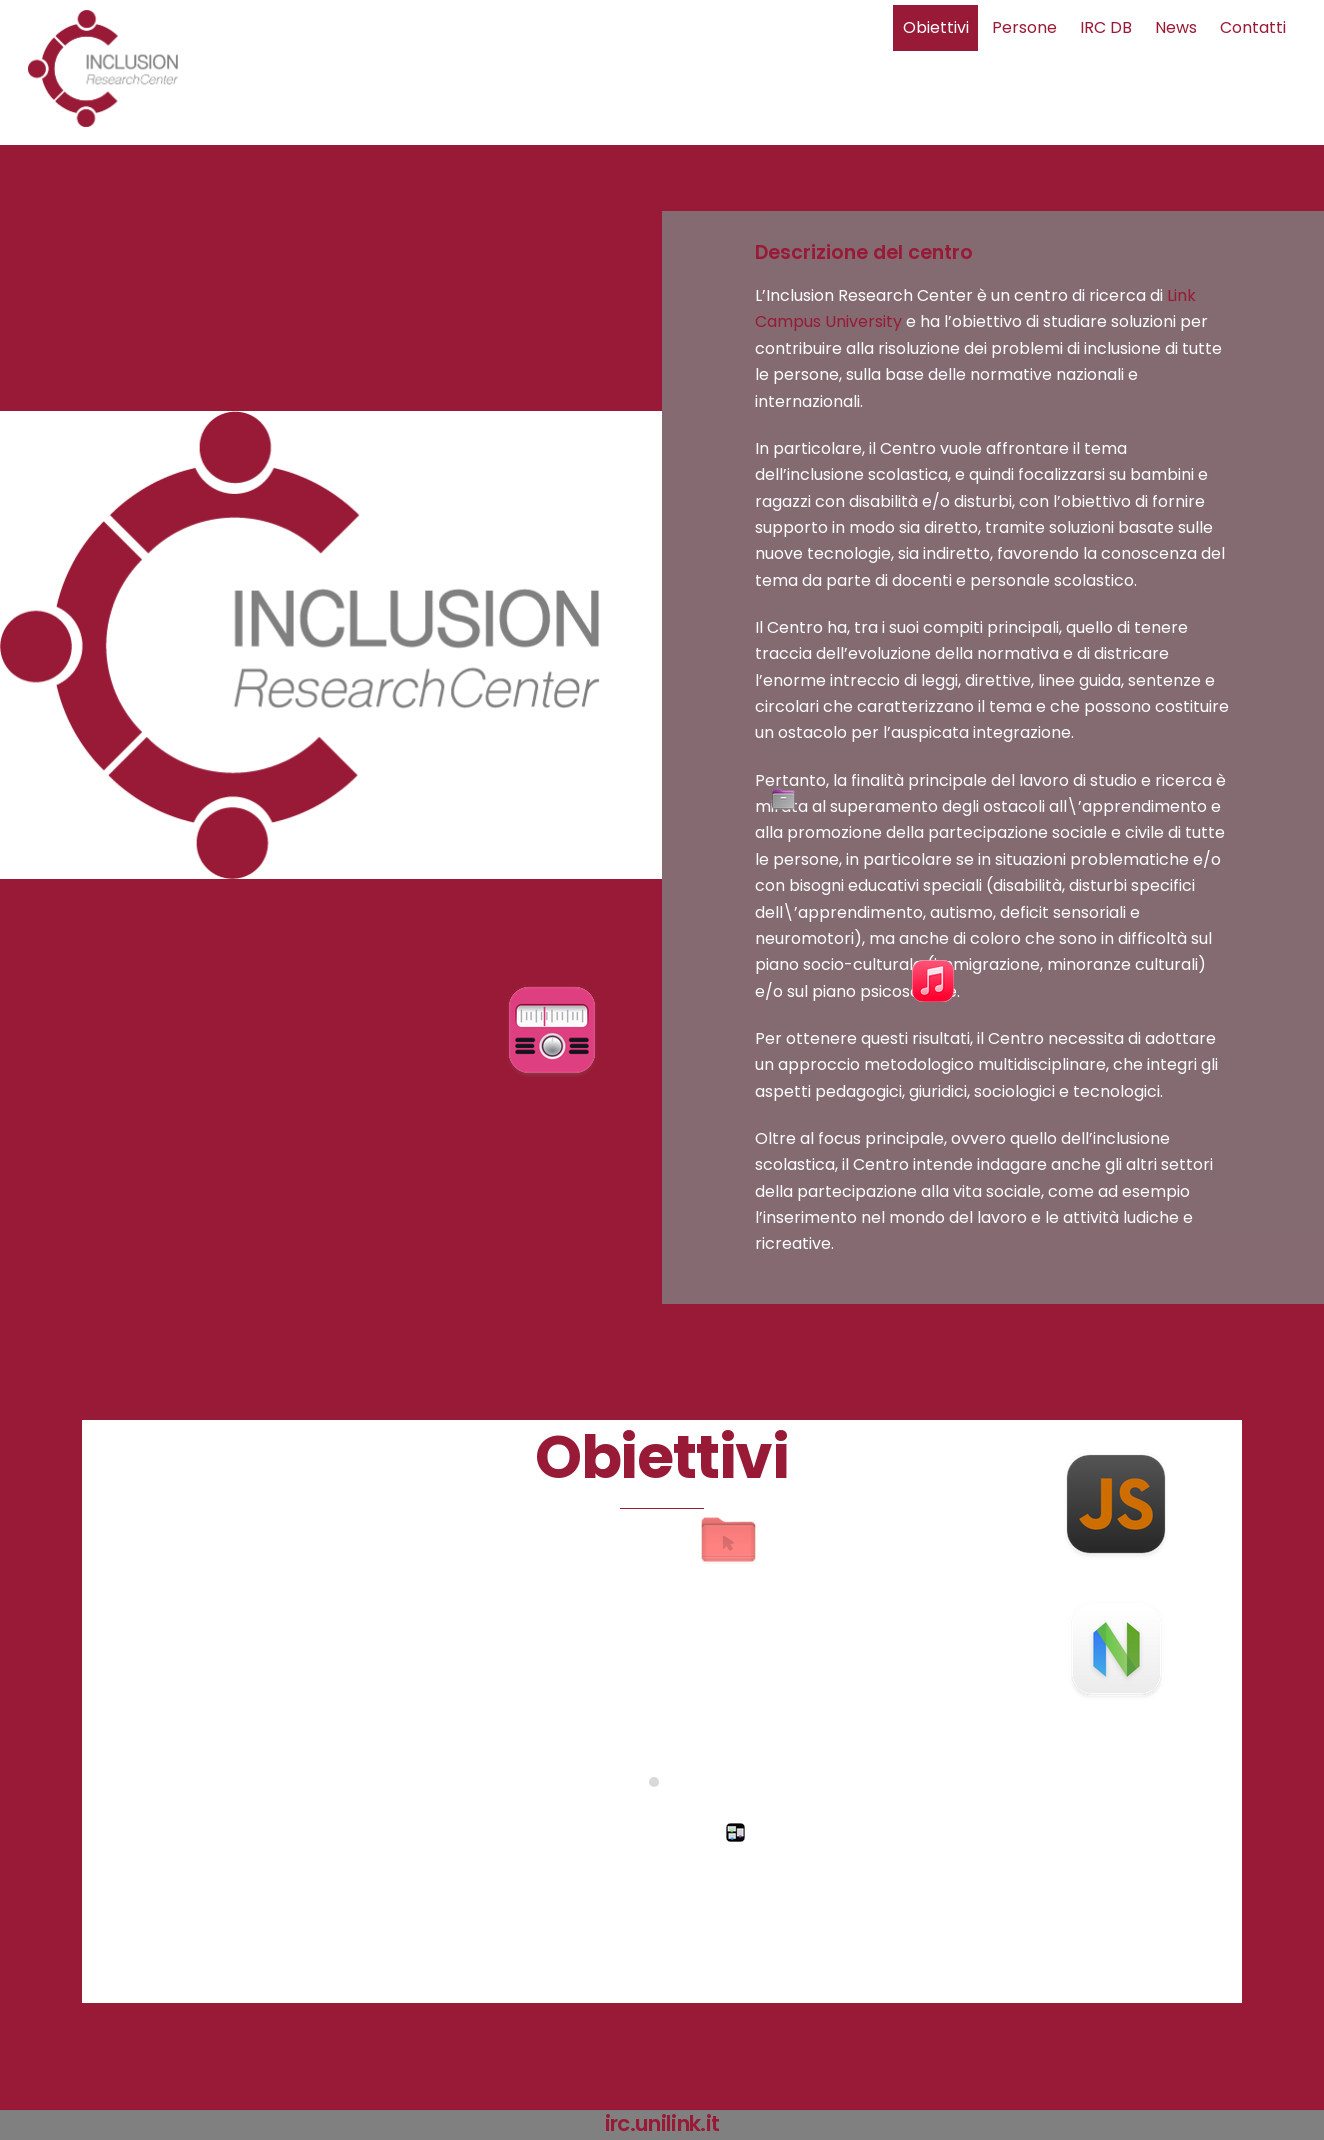 This screenshot has width=1324, height=2140. Describe the element at coordinates (735, 1832) in the screenshot. I see `open mission control to view all windows and desktops` at that location.